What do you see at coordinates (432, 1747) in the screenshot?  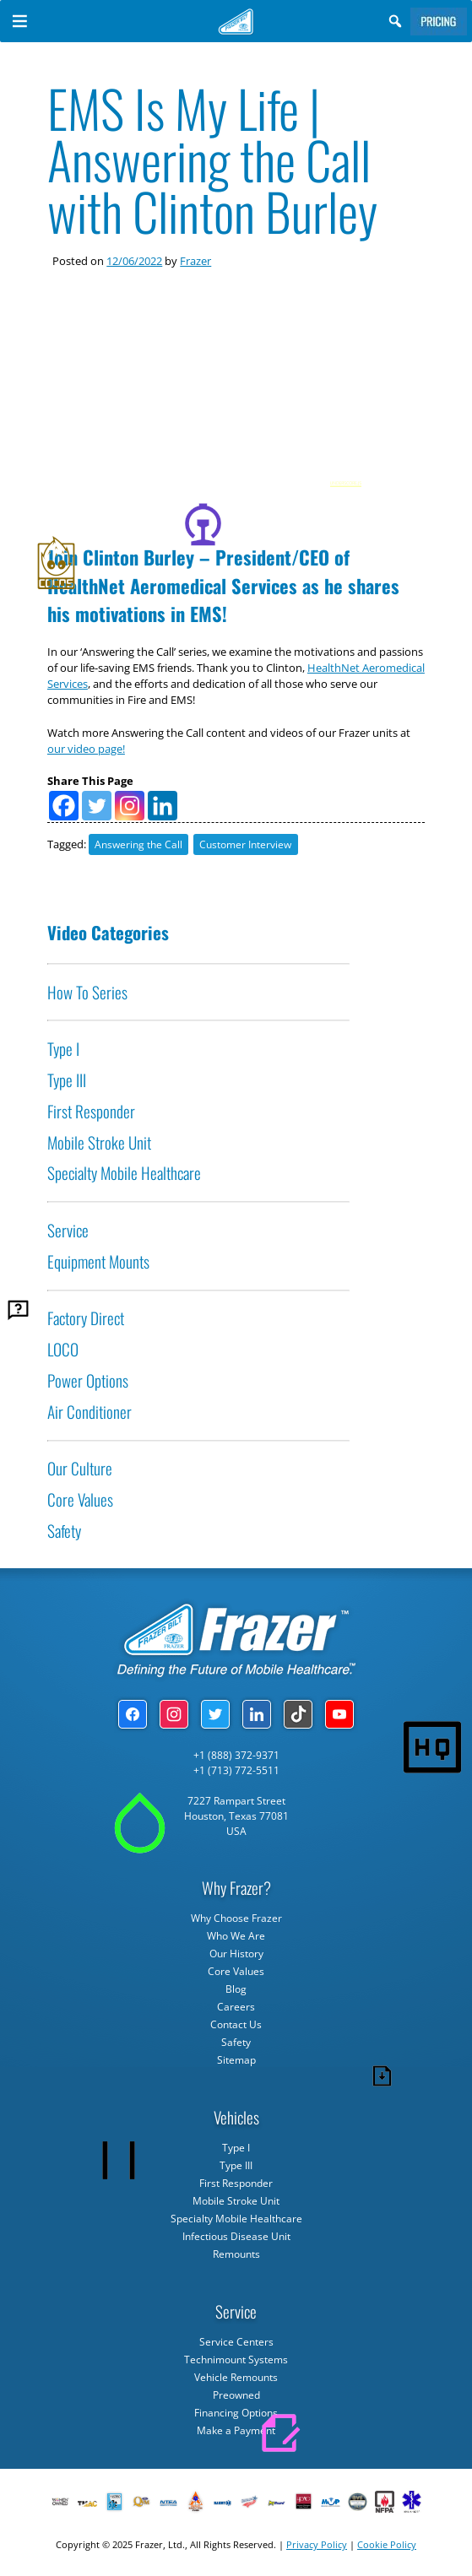 I see `indicates high quality media or streaming option` at bounding box center [432, 1747].